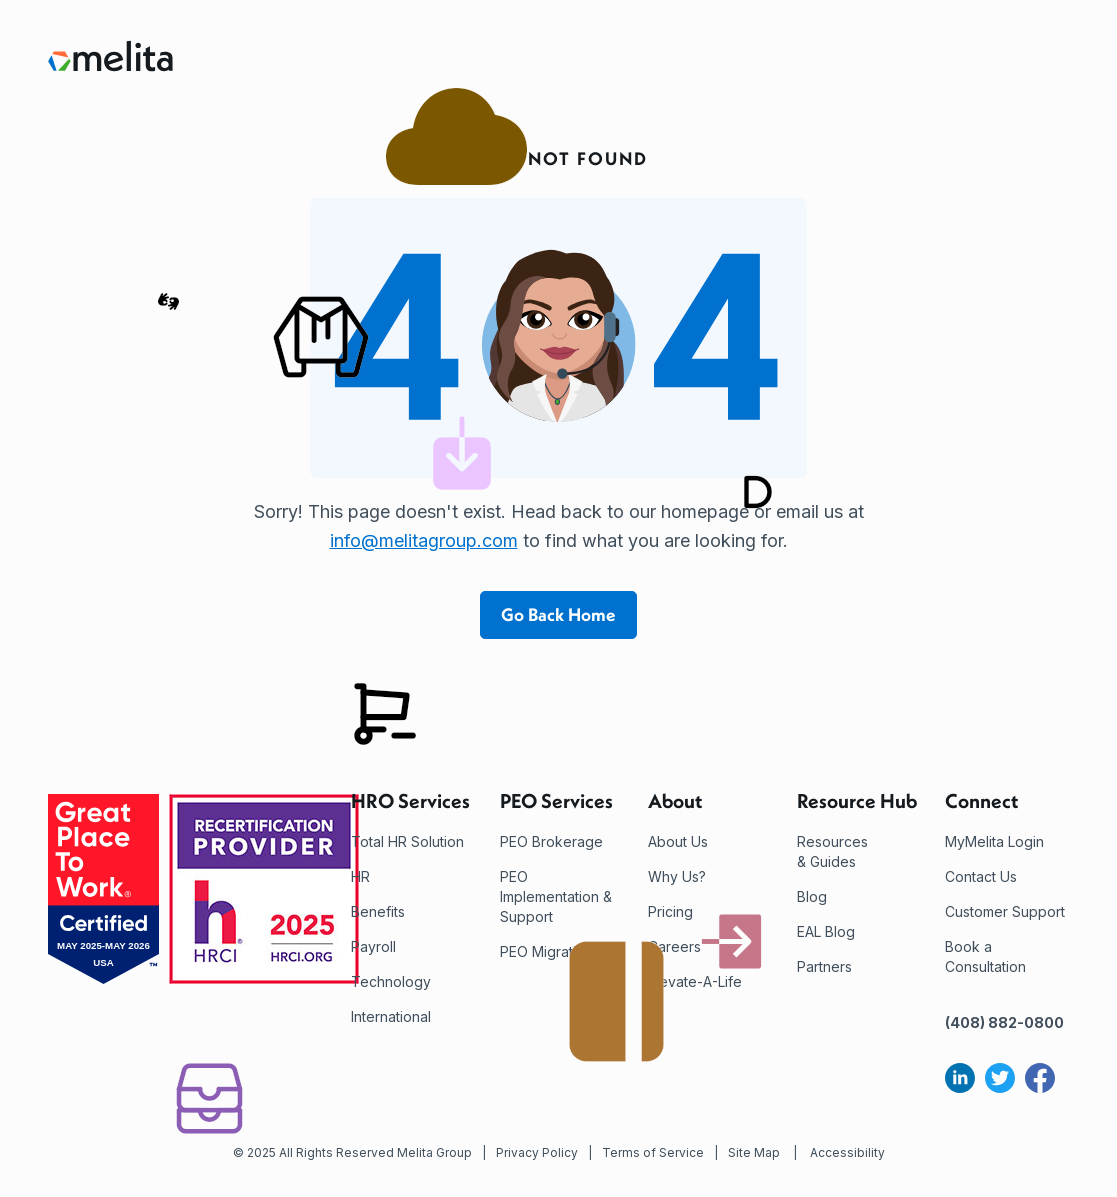  Describe the element at coordinates (758, 492) in the screenshot. I see `represents the letter D in text or keyboard input` at that location.